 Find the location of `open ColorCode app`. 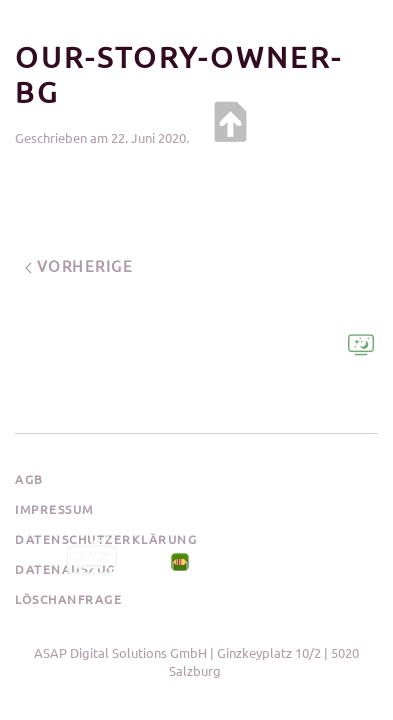

open ColorCode app is located at coordinates (180, 562).